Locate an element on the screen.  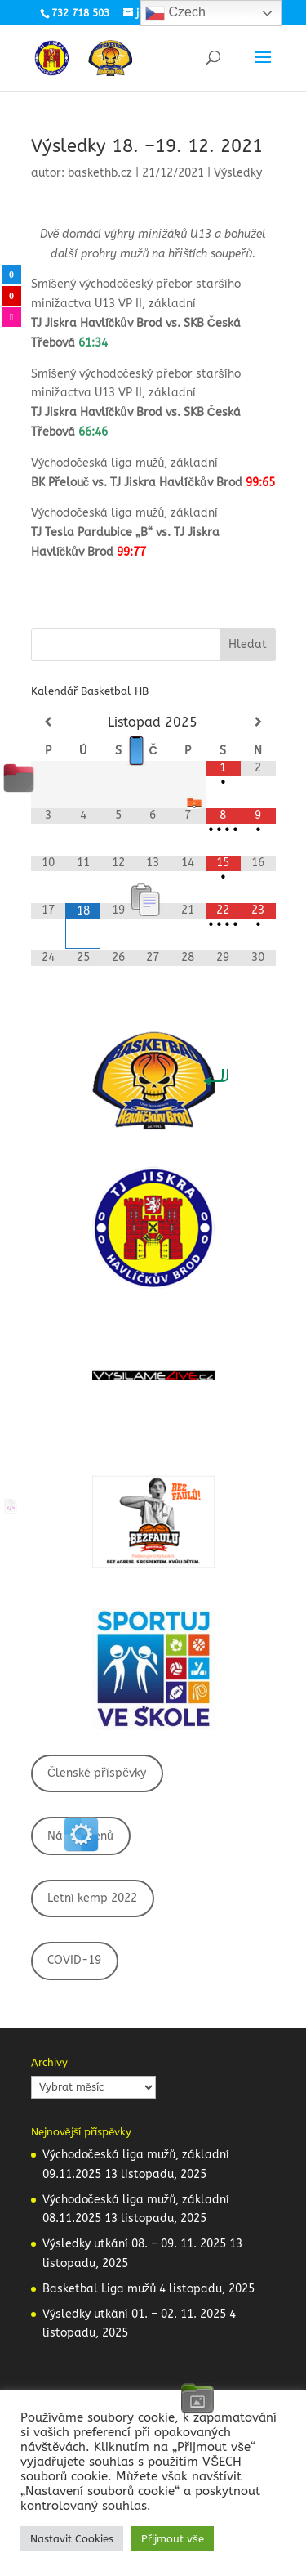
reply to all recipients of an email is located at coordinates (215, 1076).